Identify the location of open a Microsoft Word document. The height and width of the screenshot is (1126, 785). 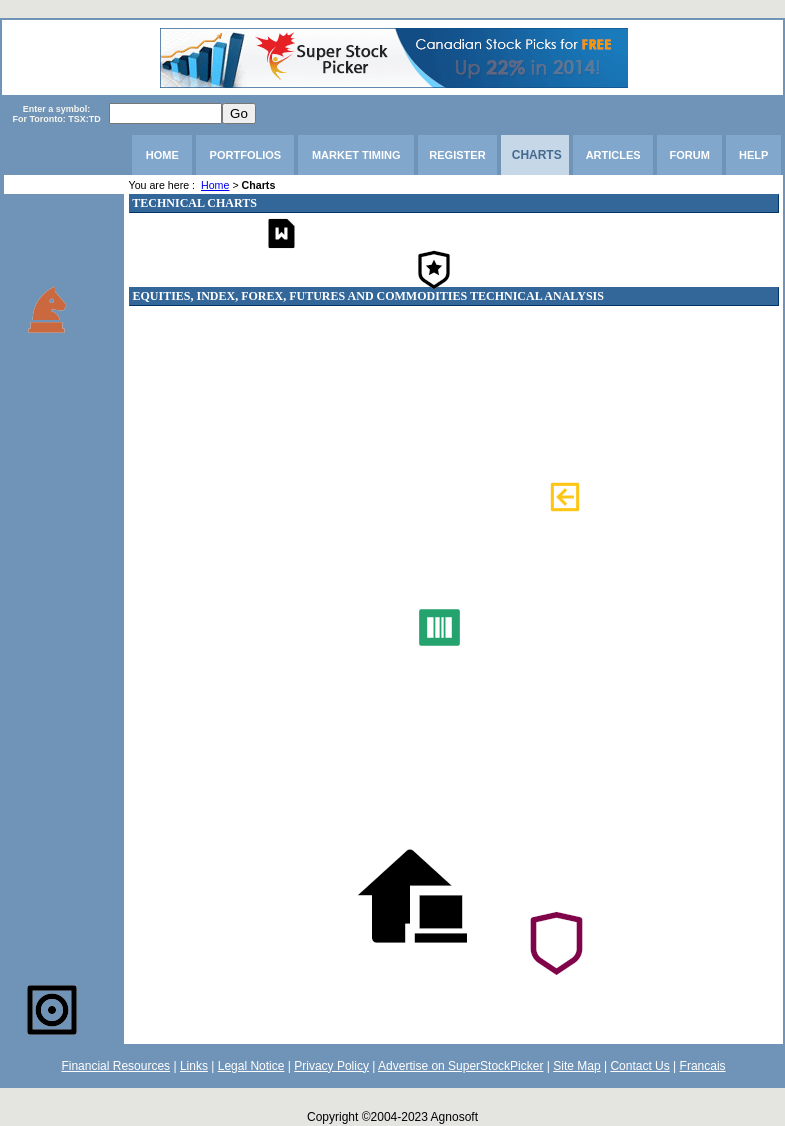
(281, 233).